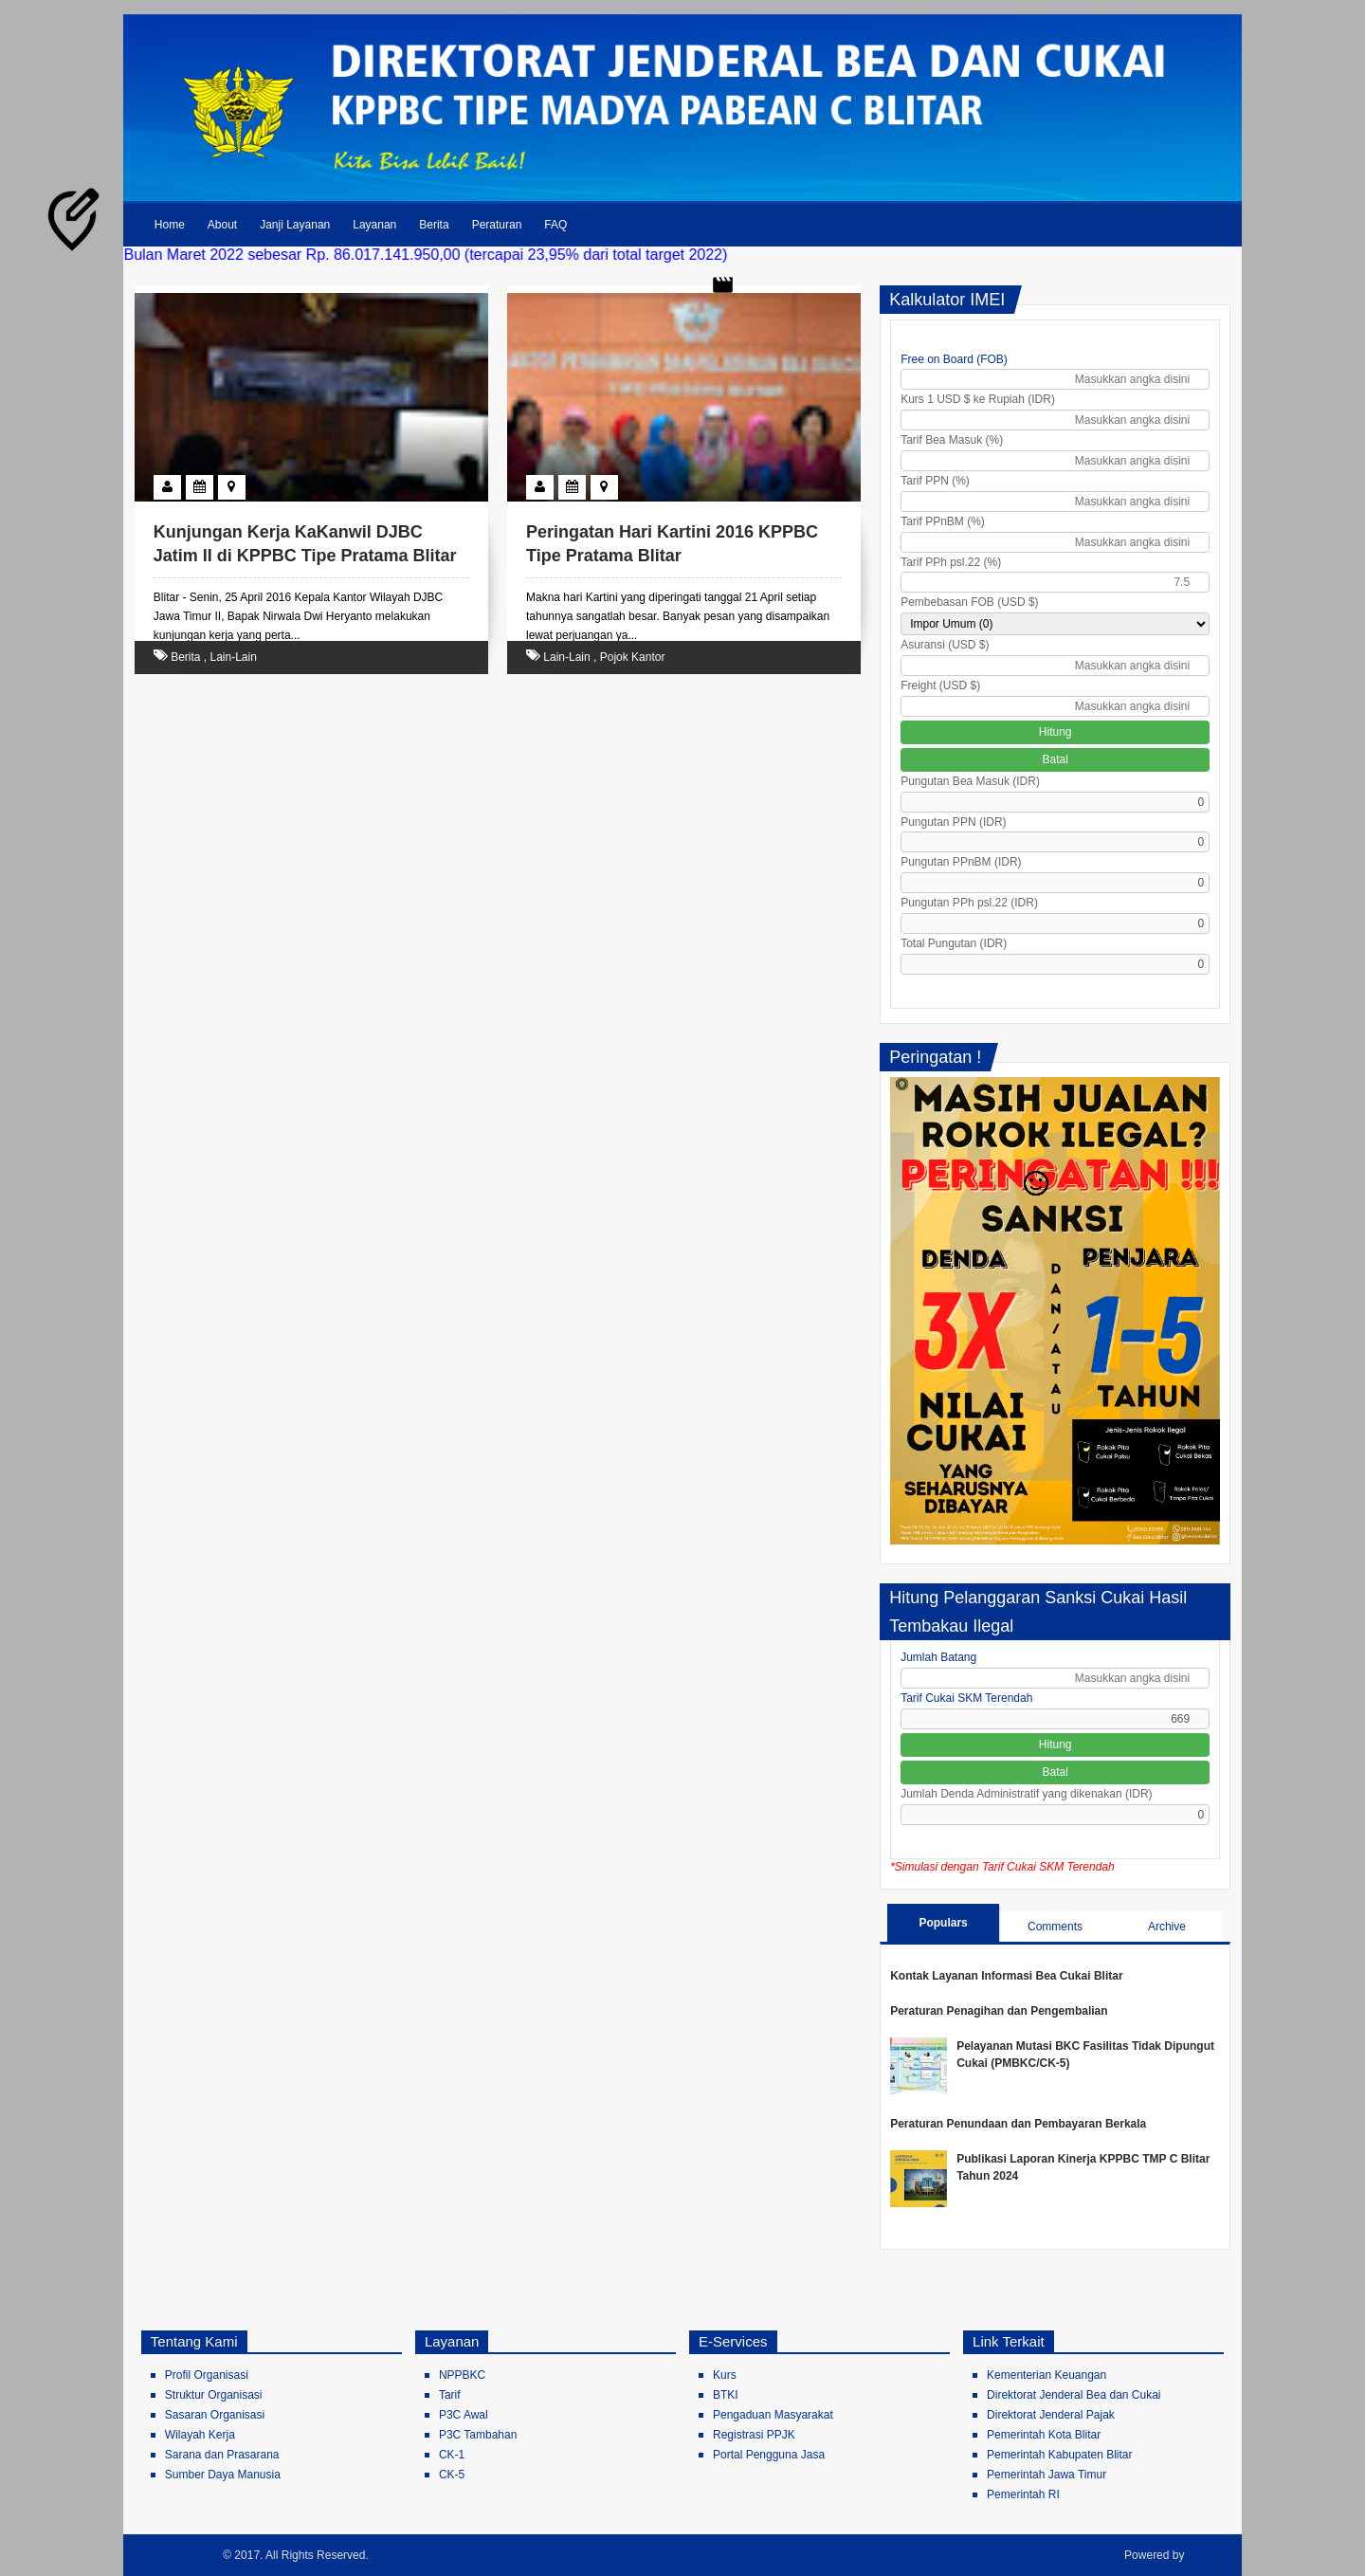 The height and width of the screenshot is (2576, 1365). What do you see at coordinates (72, 221) in the screenshot?
I see `edit a saved location` at bounding box center [72, 221].